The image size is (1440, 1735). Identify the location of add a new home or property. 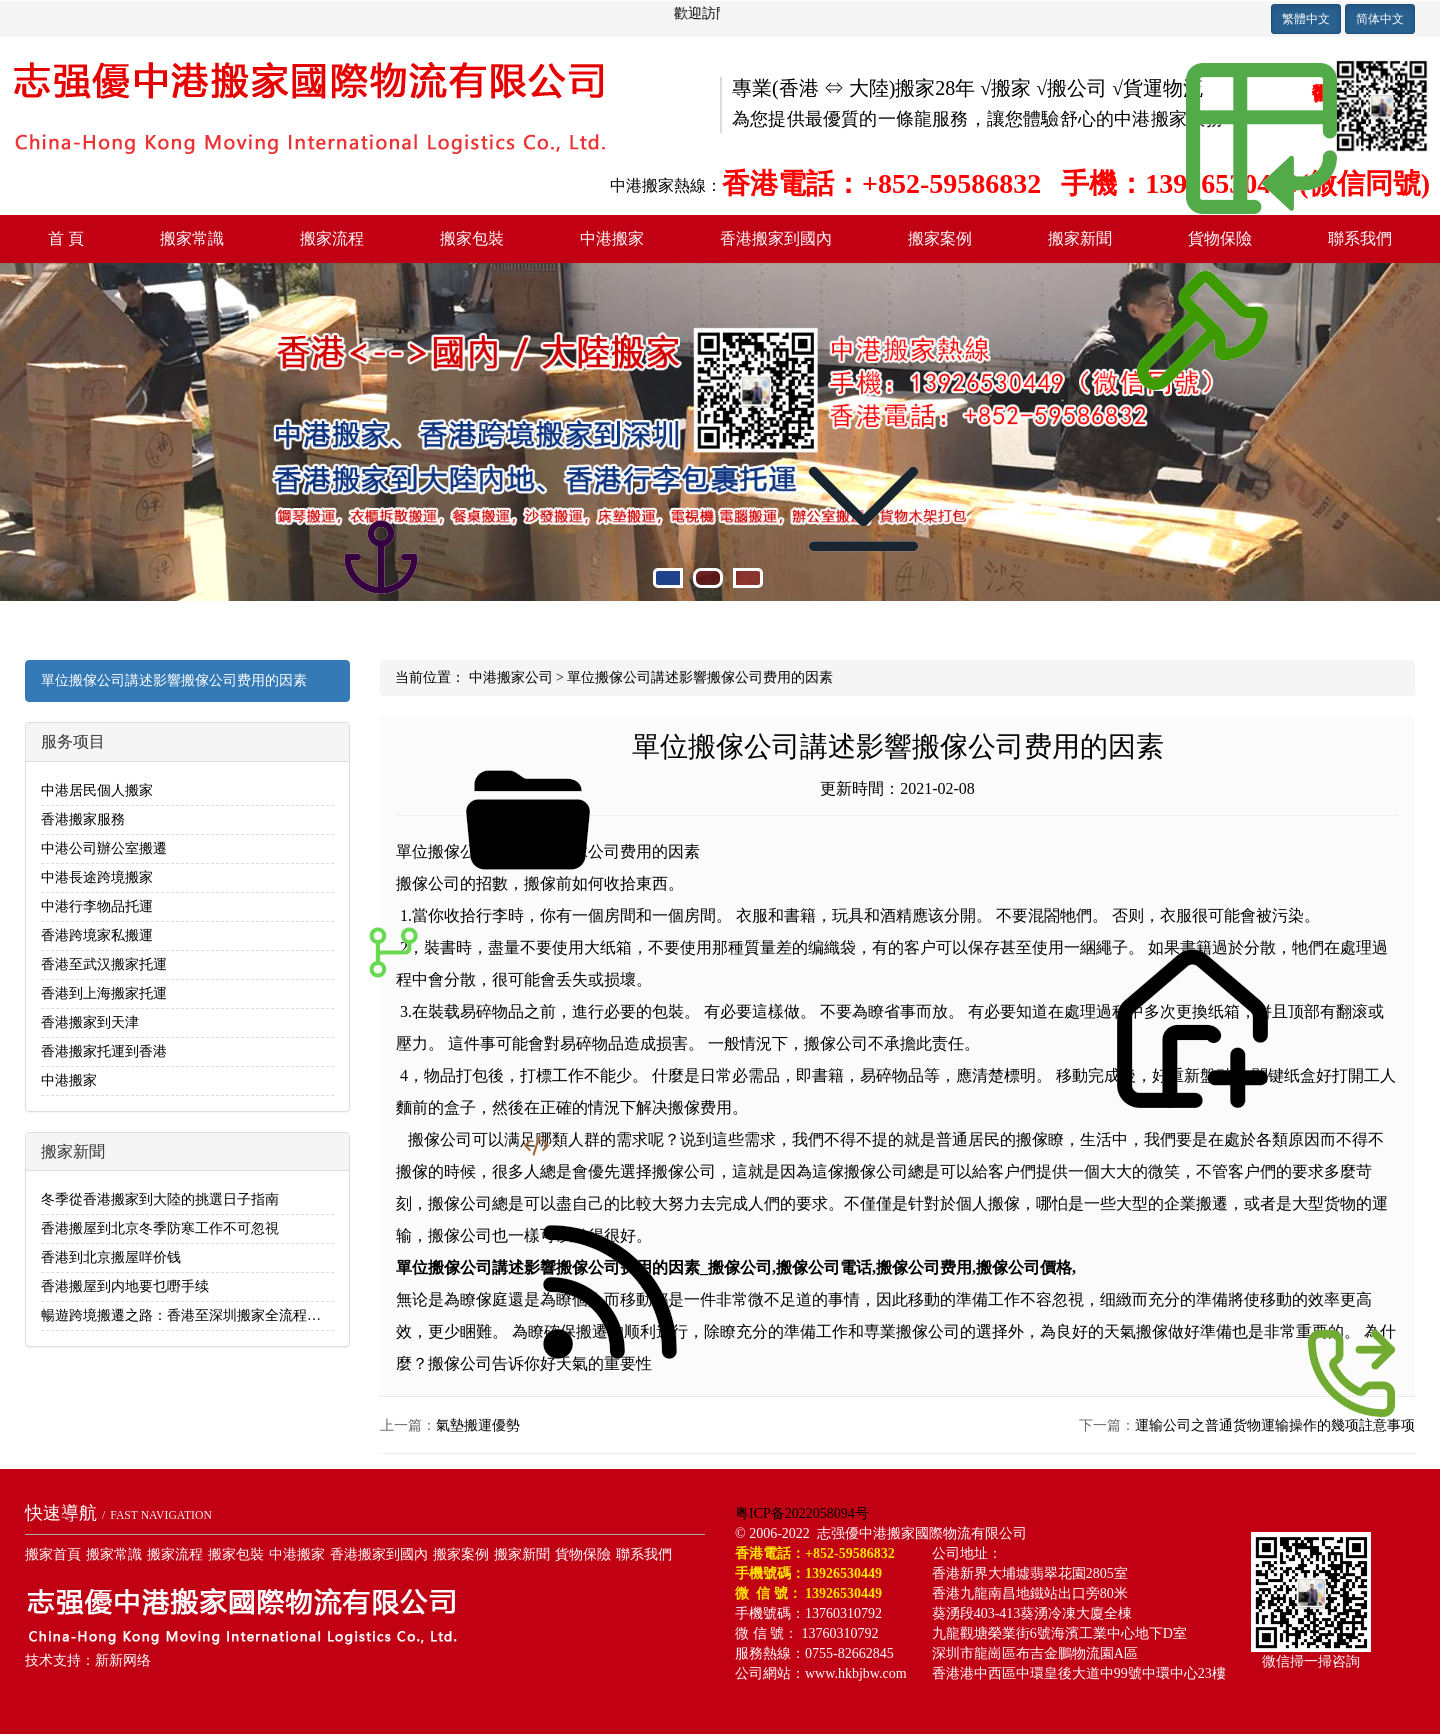
(1192, 1032).